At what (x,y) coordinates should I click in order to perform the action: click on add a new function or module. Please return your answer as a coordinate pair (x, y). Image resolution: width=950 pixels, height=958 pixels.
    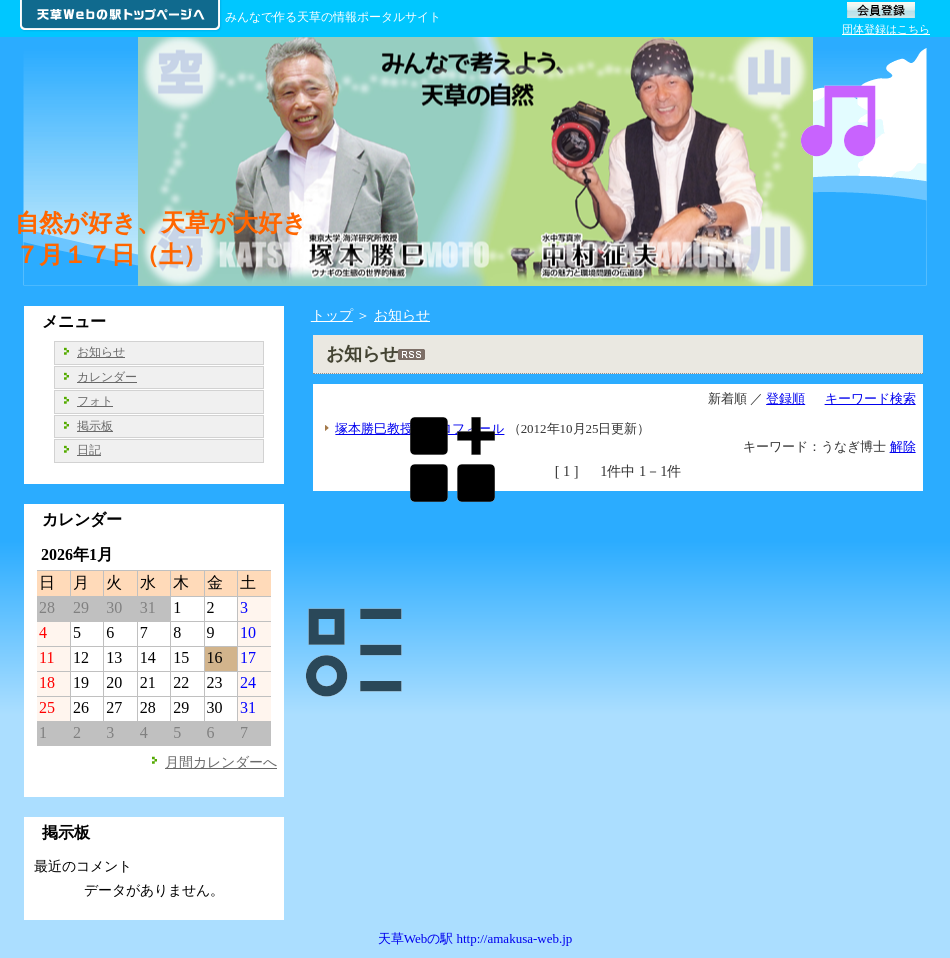
    Looking at the image, I should click on (452, 459).